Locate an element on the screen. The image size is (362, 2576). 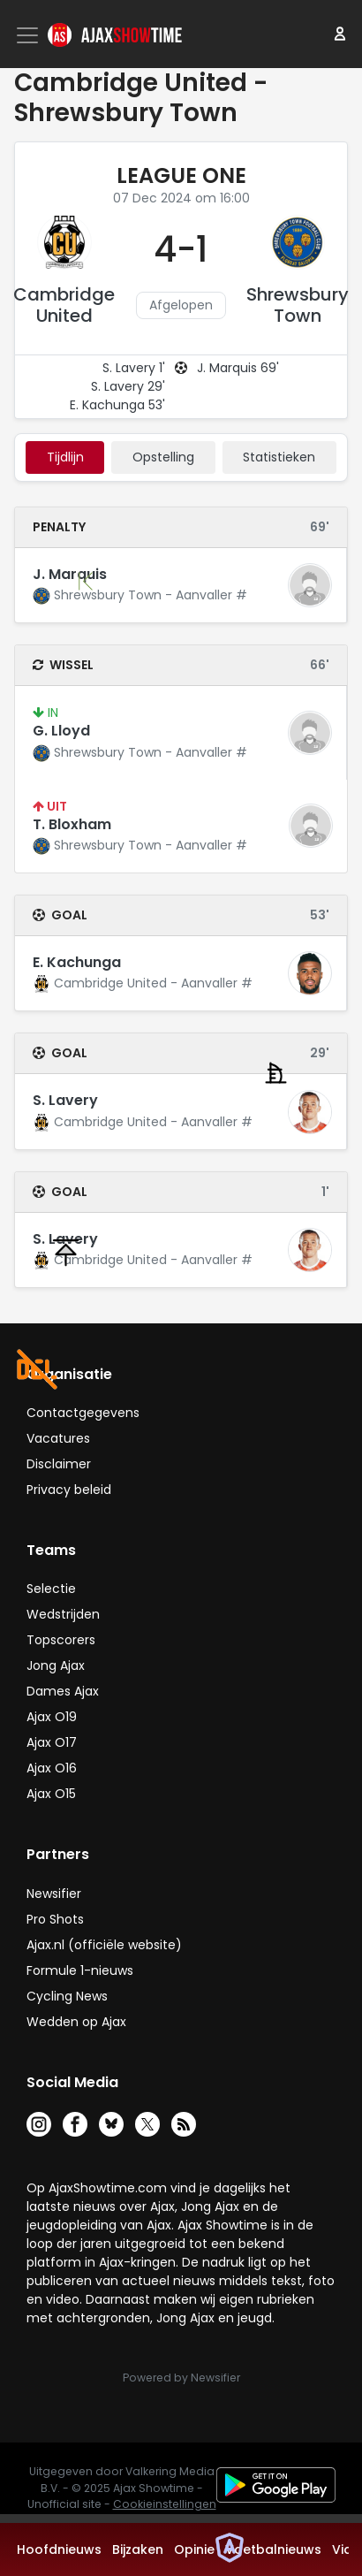
angular framework logo is located at coordinates (230, 2548).